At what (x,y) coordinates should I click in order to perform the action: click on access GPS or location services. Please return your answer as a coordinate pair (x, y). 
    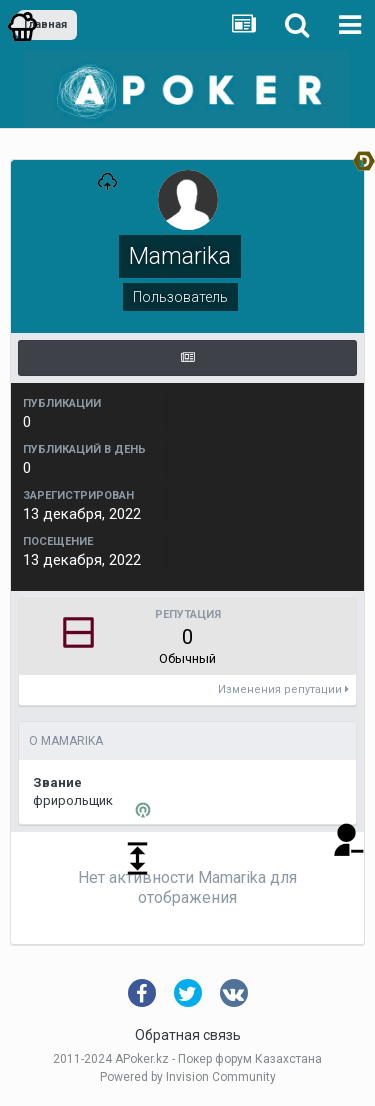
    Looking at the image, I should click on (143, 810).